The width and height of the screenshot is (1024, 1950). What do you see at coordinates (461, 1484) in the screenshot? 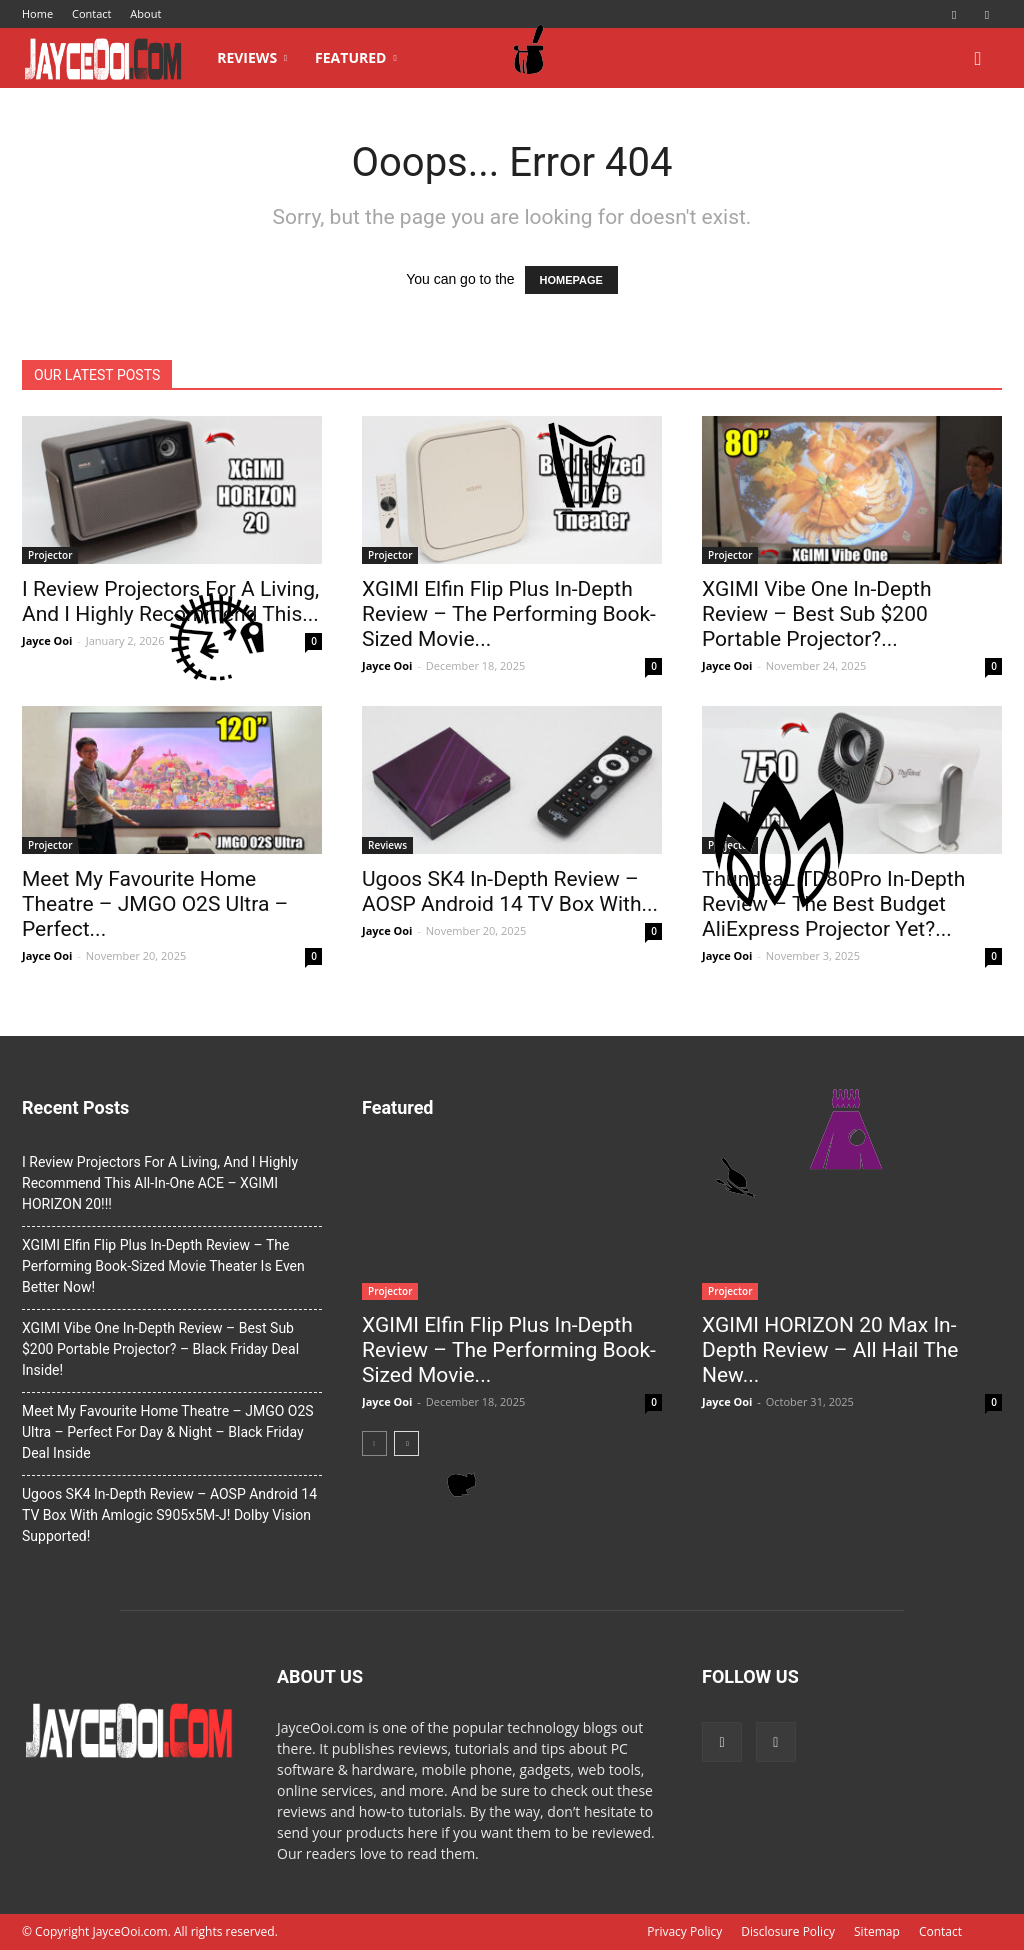
I see `select cambodia as your country or region` at bounding box center [461, 1484].